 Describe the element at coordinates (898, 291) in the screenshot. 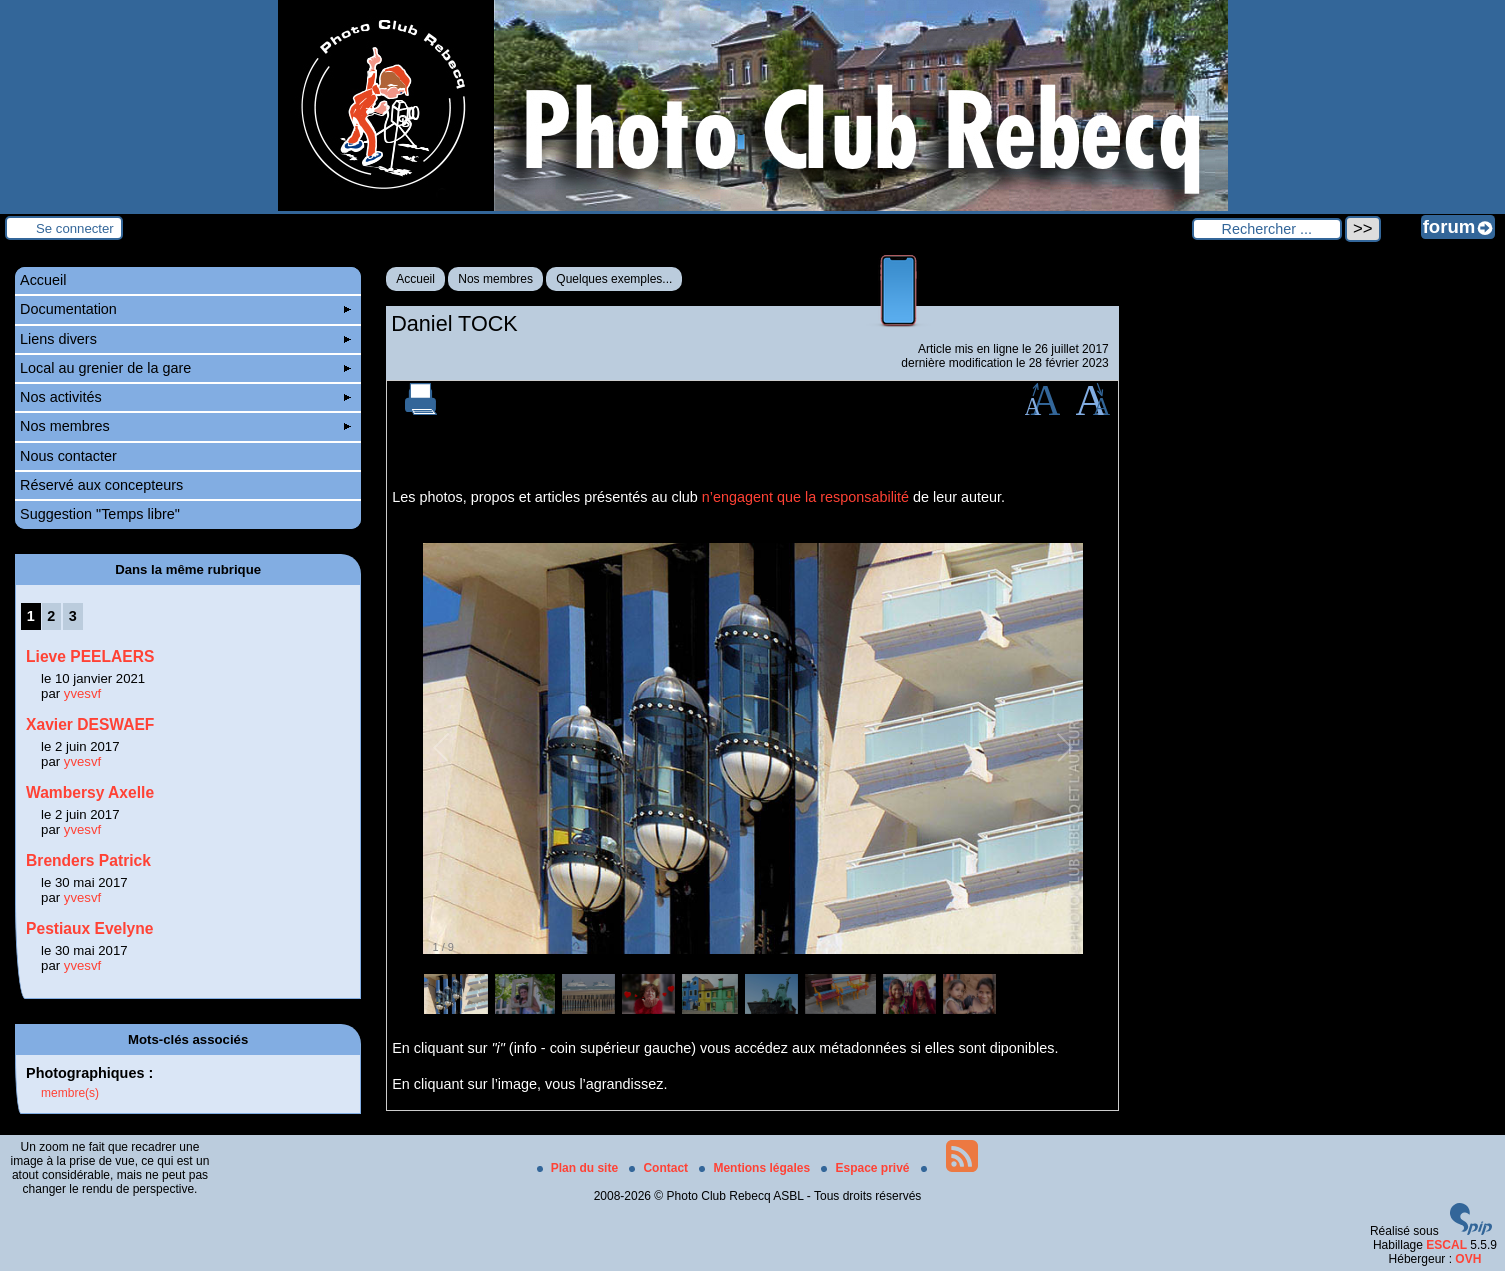

I see `iPhone XR device icon in coral/red color` at that location.